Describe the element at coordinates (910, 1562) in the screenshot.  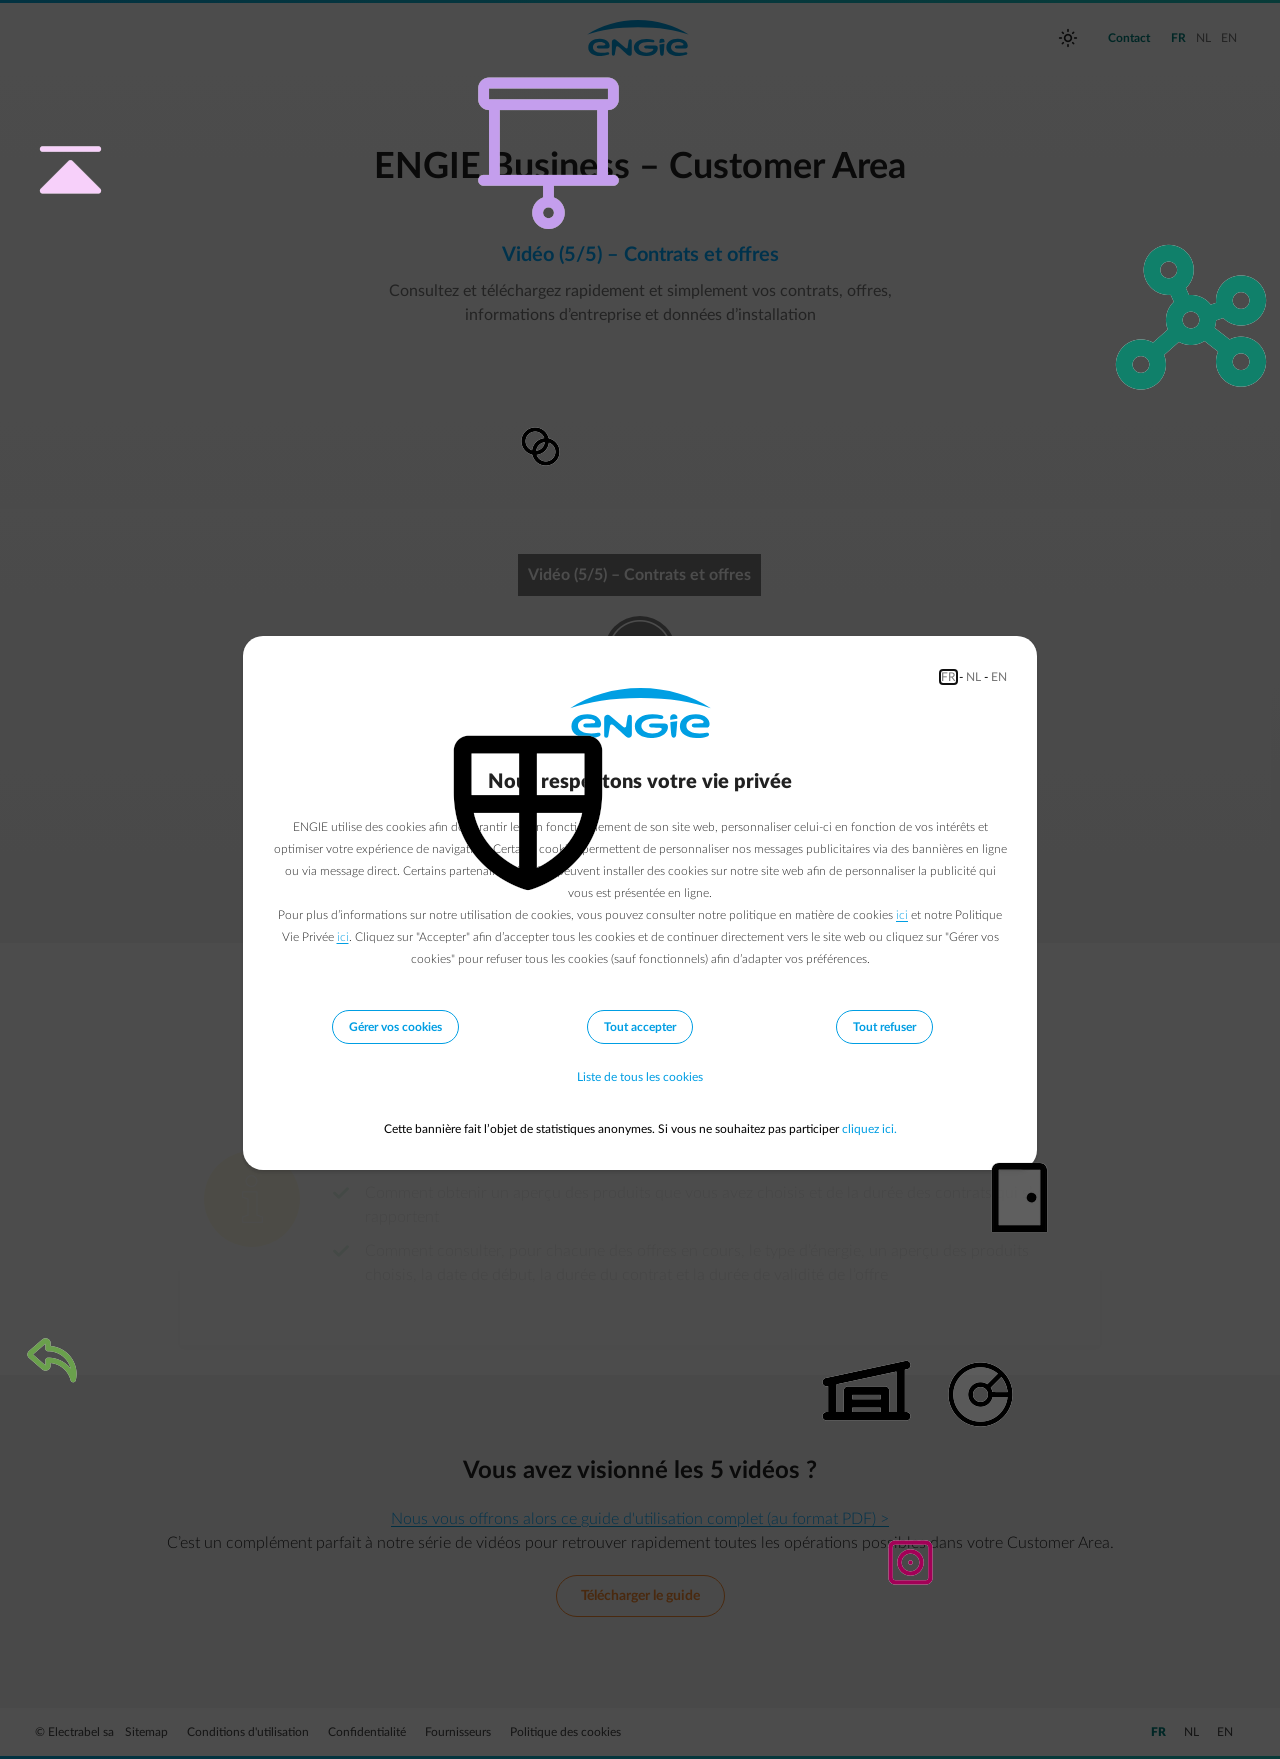
I see `browse music or audio library` at that location.